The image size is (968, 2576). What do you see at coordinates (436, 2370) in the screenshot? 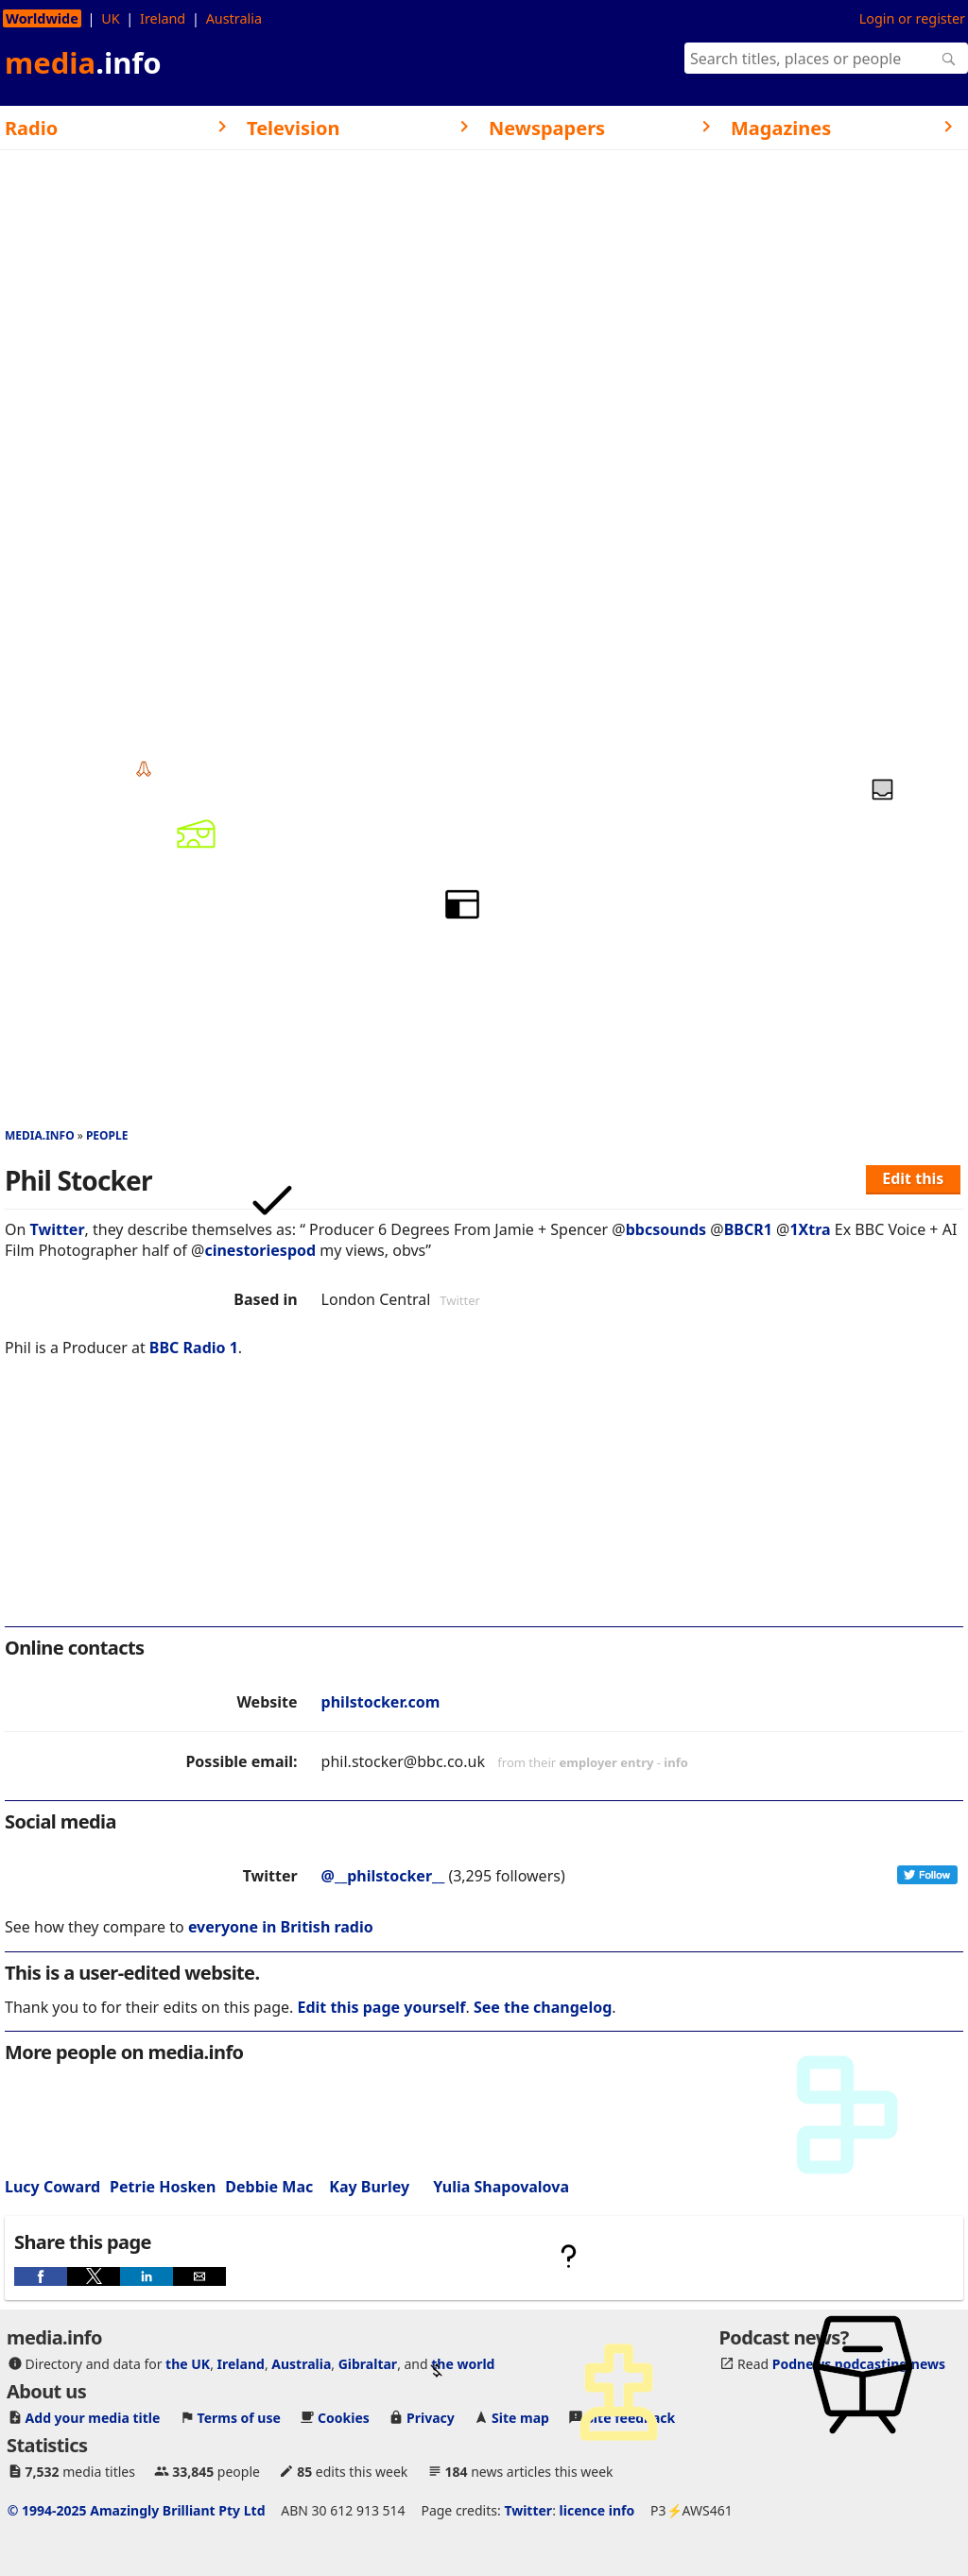
I see `indicates no cost or free item` at bounding box center [436, 2370].